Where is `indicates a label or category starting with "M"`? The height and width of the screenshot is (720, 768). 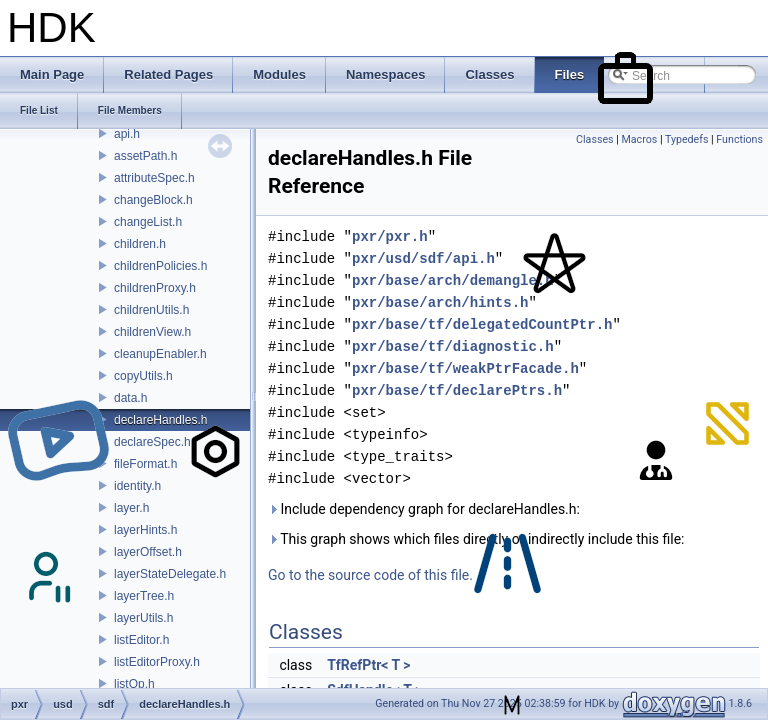 indicates a label or category starting with "M" is located at coordinates (512, 705).